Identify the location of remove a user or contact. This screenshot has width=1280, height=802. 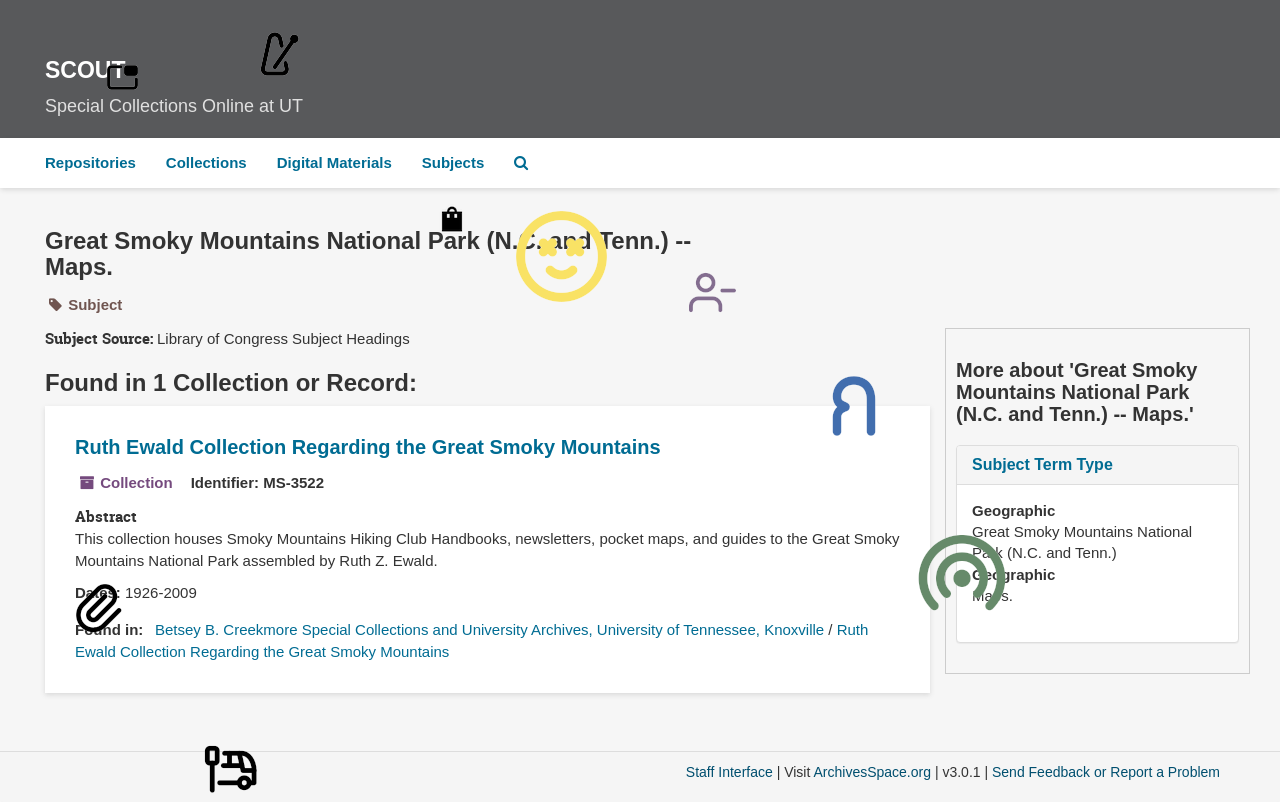
(712, 292).